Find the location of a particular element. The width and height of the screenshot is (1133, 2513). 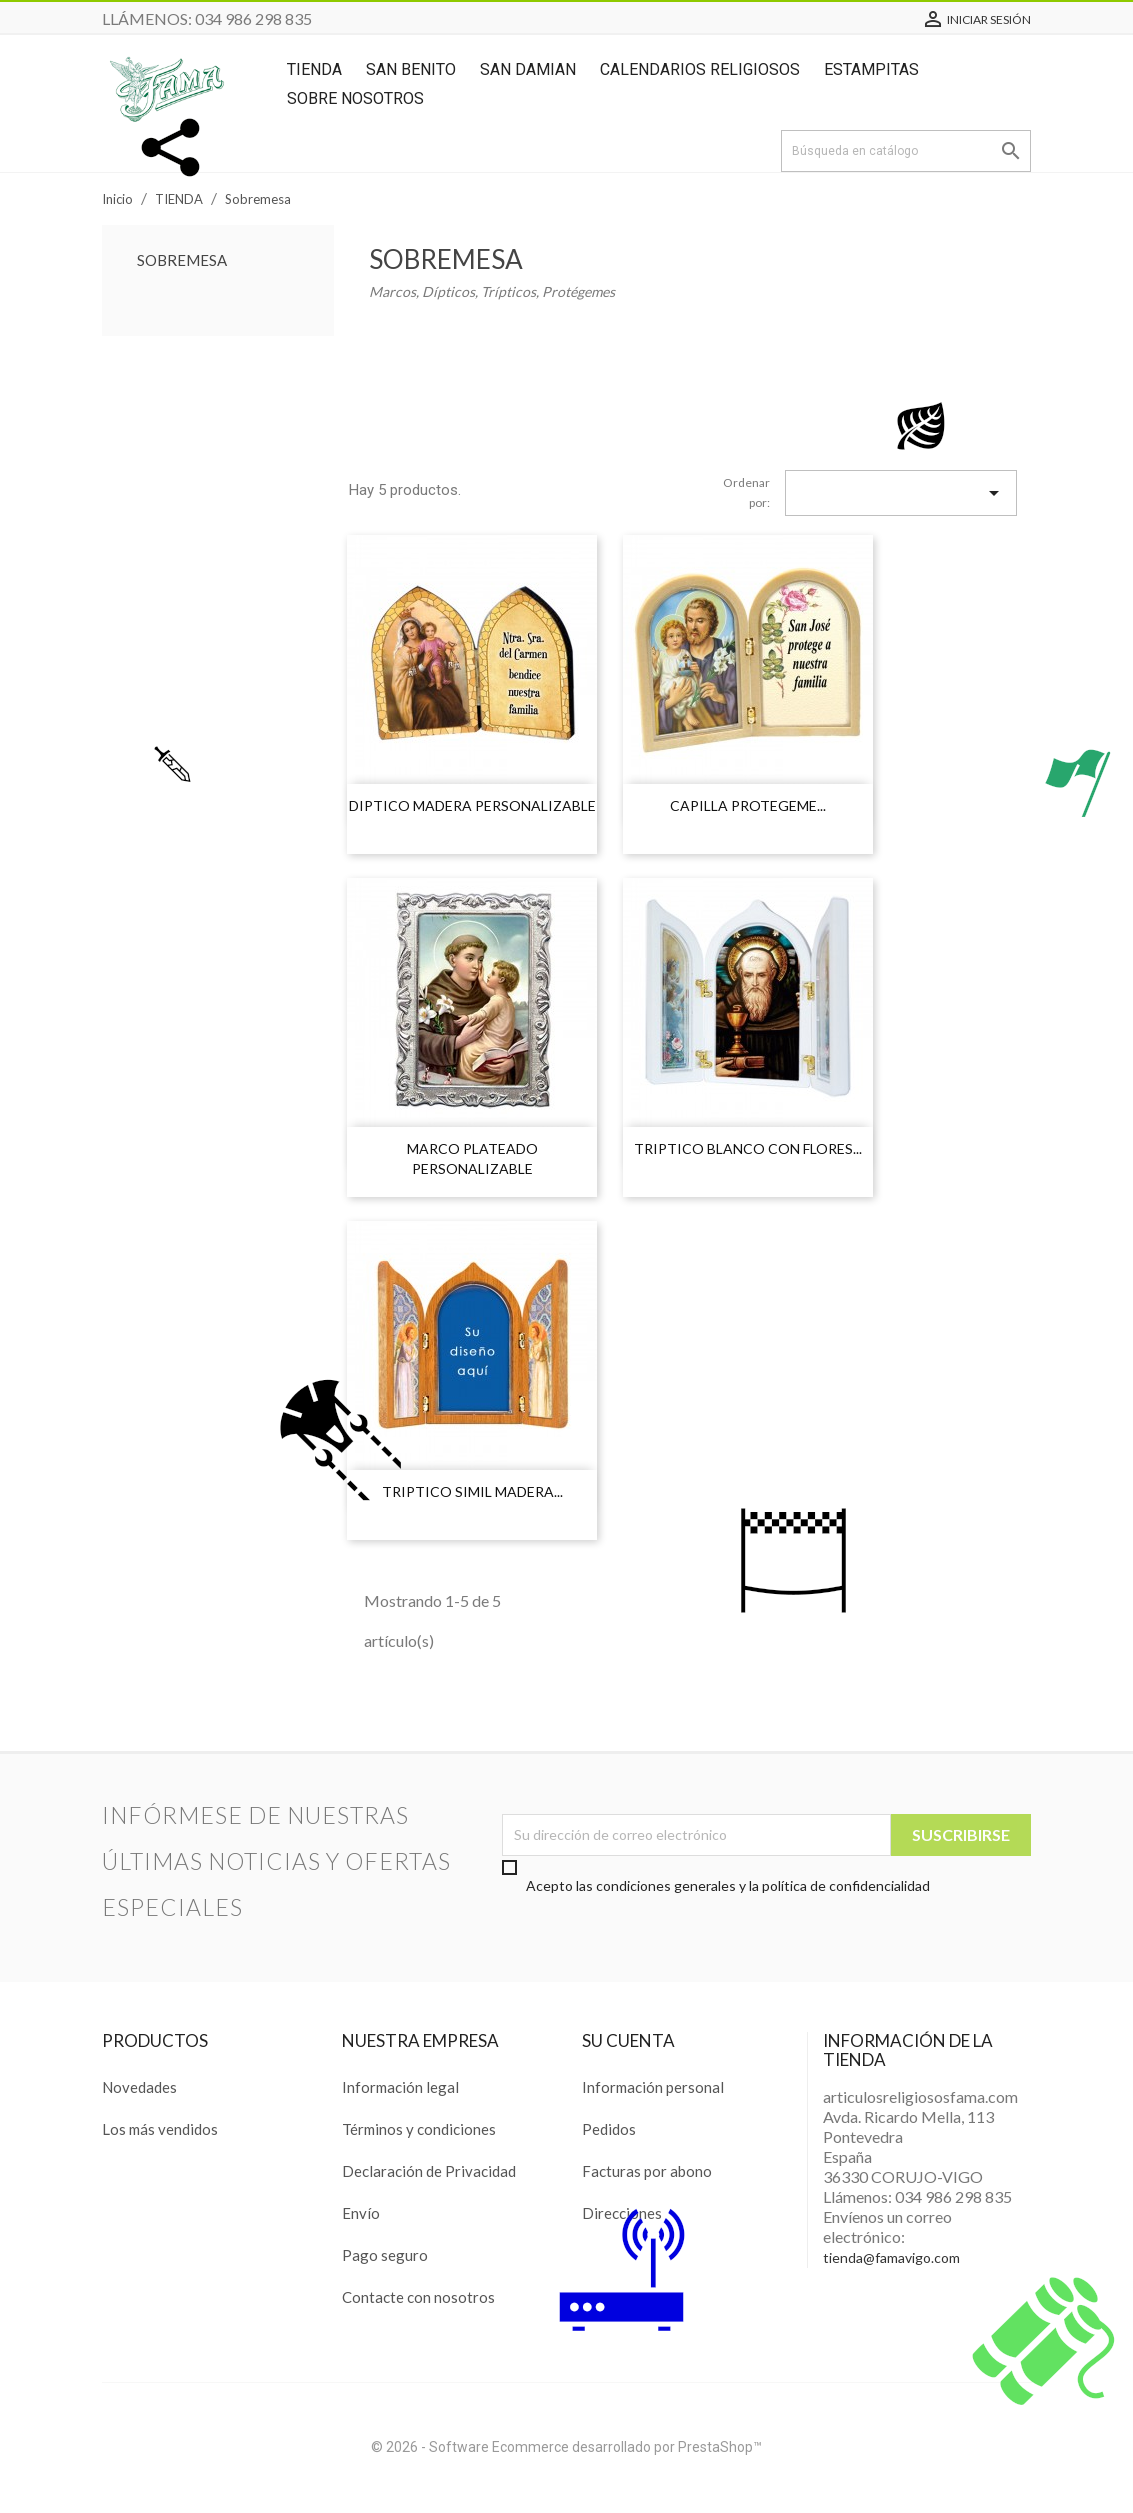

share this content is located at coordinates (170, 147).